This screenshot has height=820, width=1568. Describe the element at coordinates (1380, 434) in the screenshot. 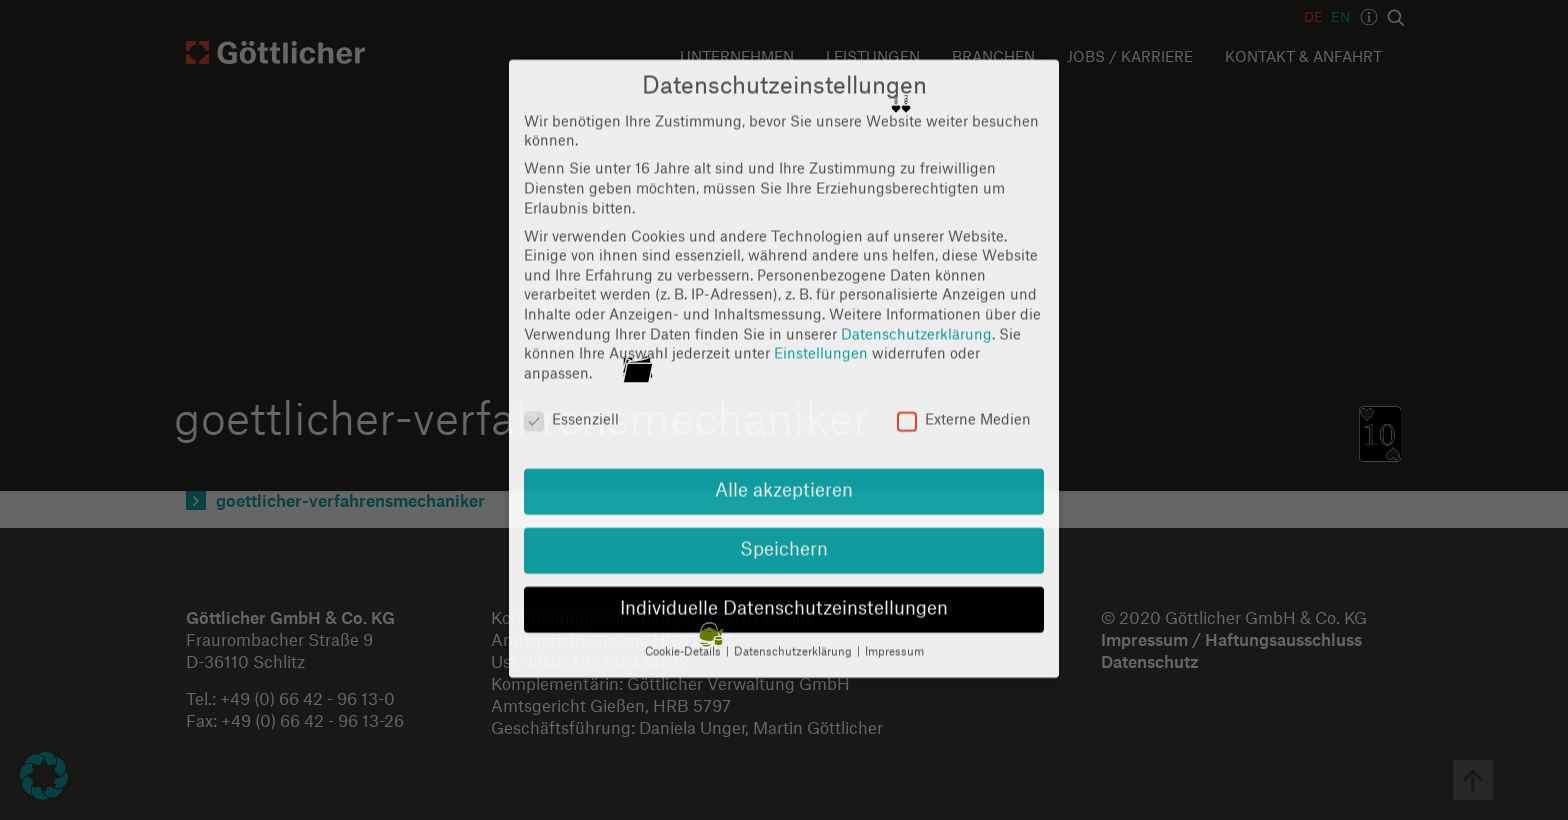

I see `ten of hearts playing card` at that location.